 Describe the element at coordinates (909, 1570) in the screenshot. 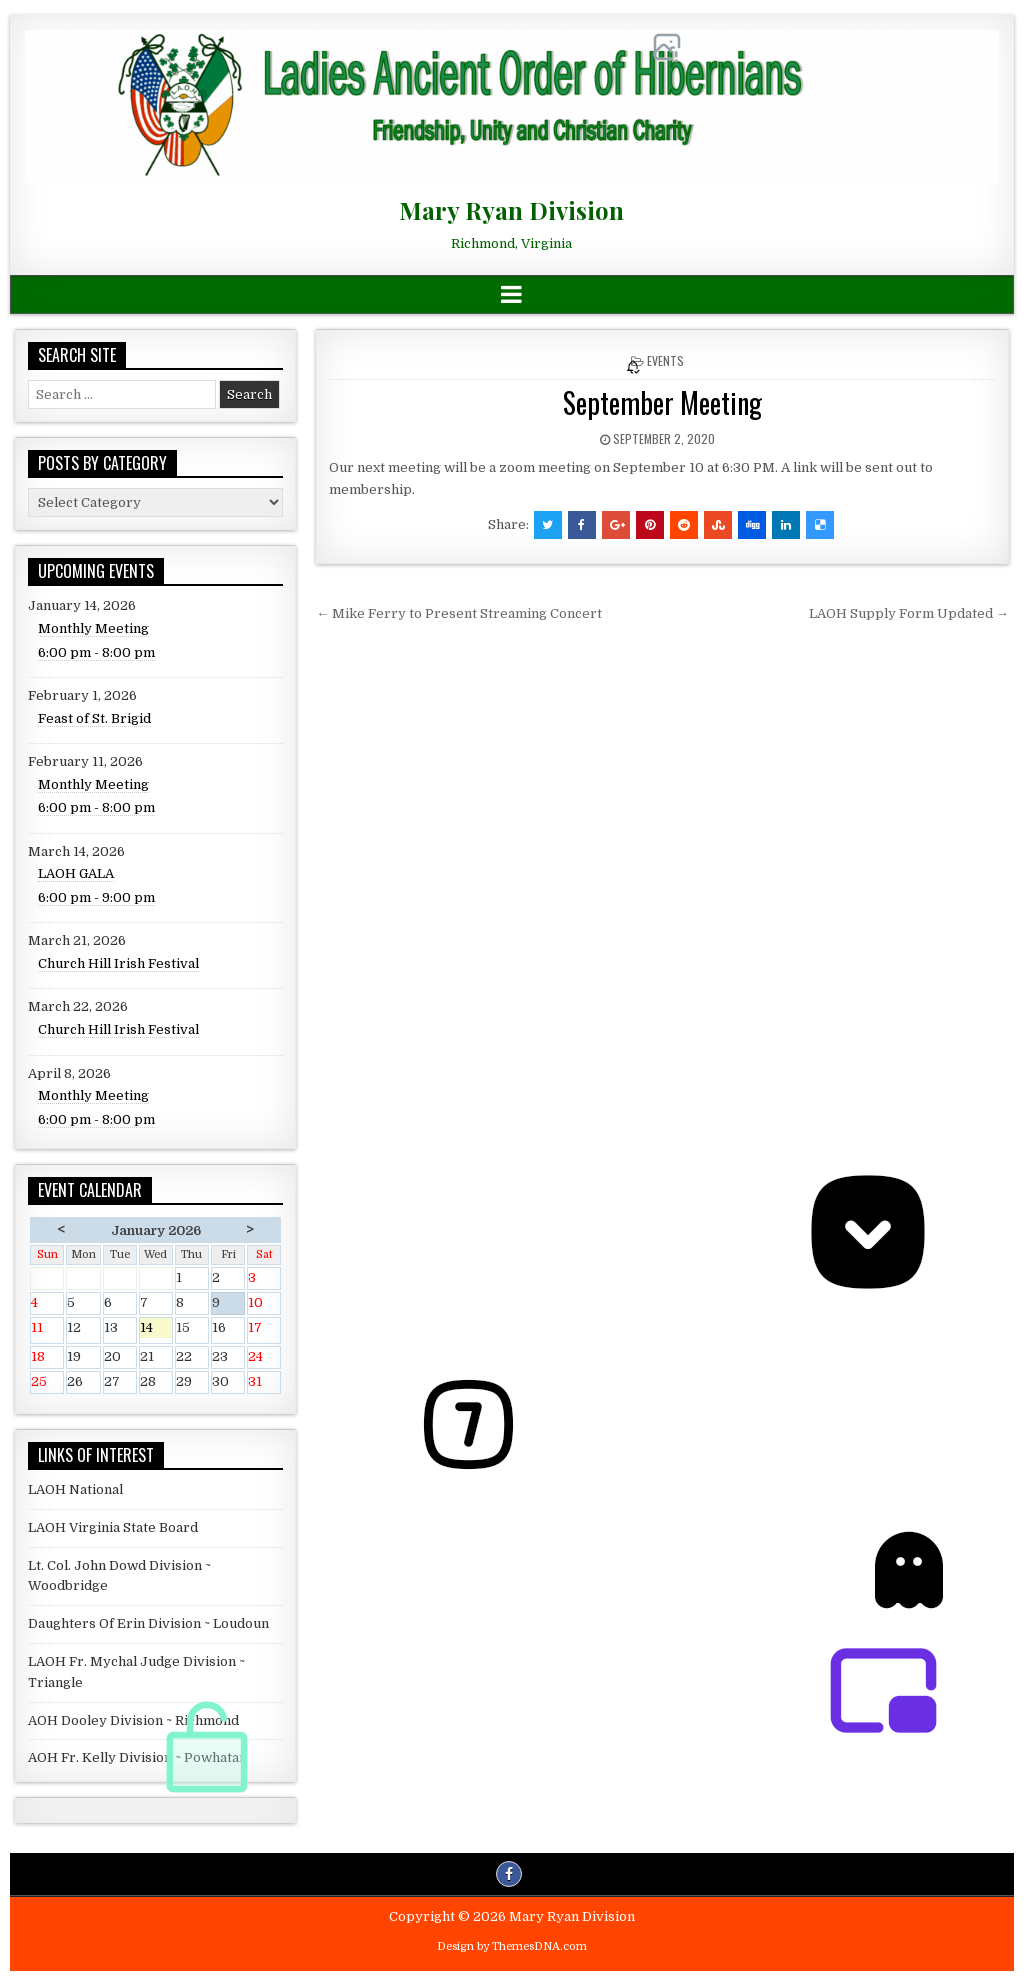

I see `indicates ghost mode or invisible status` at that location.